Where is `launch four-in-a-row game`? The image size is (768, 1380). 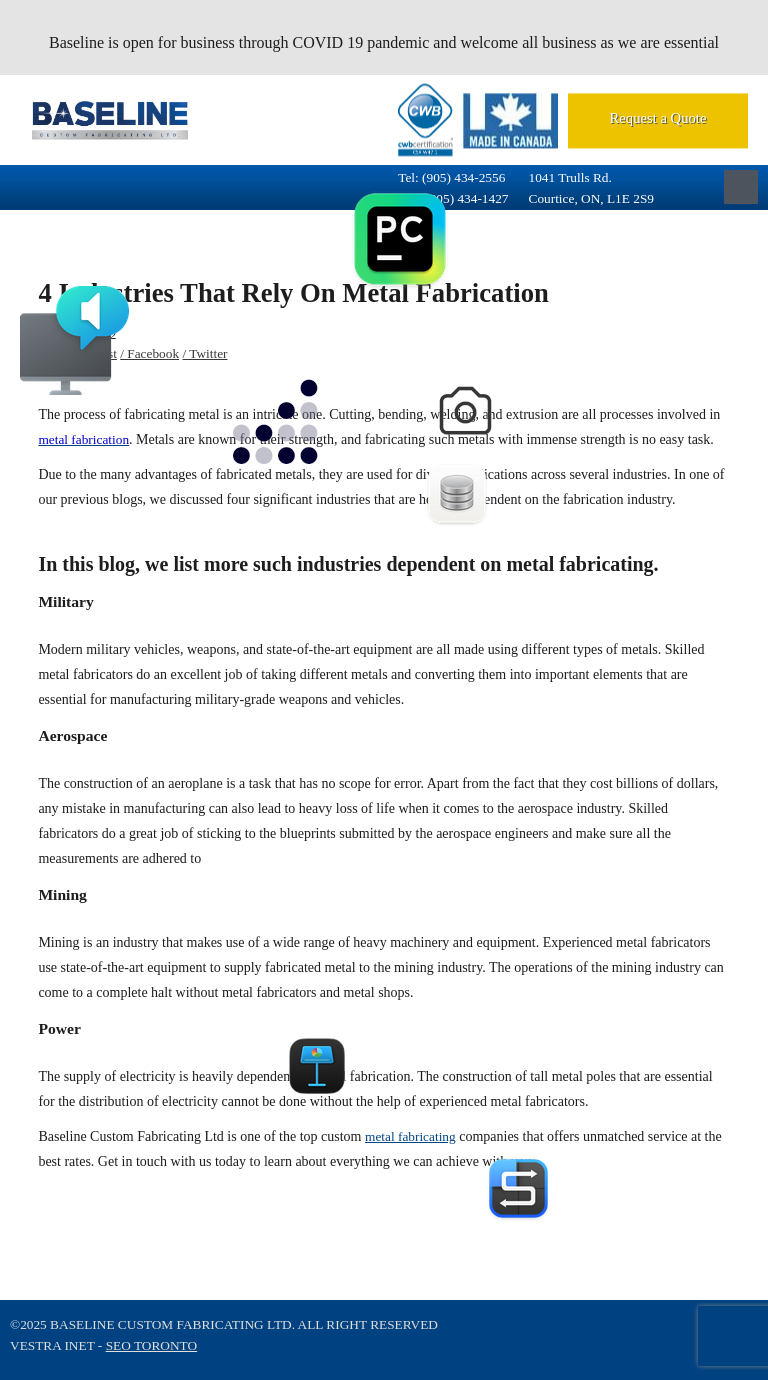
launch four-in-a-row game is located at coordinates (278, 419).